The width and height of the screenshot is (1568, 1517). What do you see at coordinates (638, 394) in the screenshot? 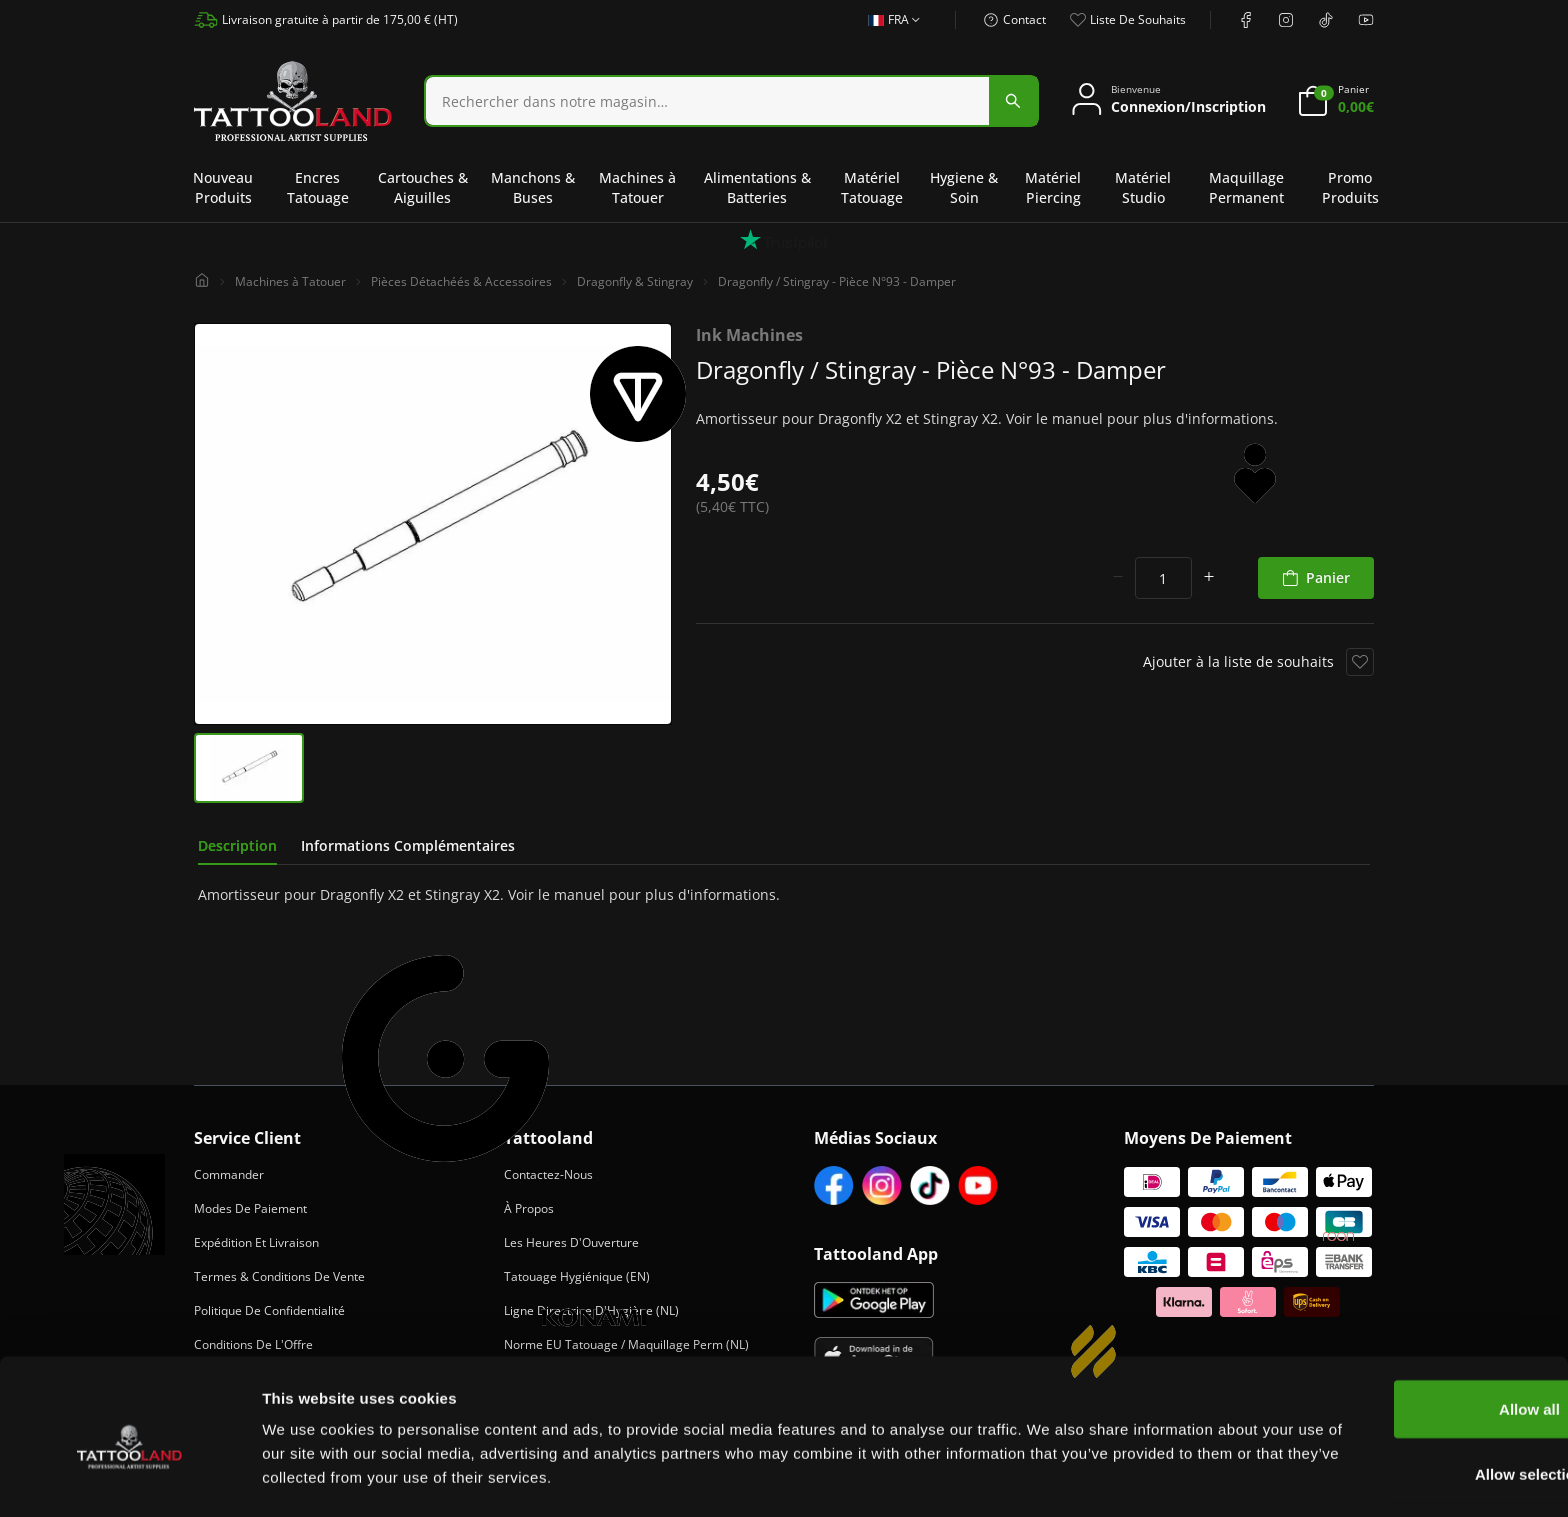
I see `open TON wallet or blockchain app` at bounding box center [638, 394].